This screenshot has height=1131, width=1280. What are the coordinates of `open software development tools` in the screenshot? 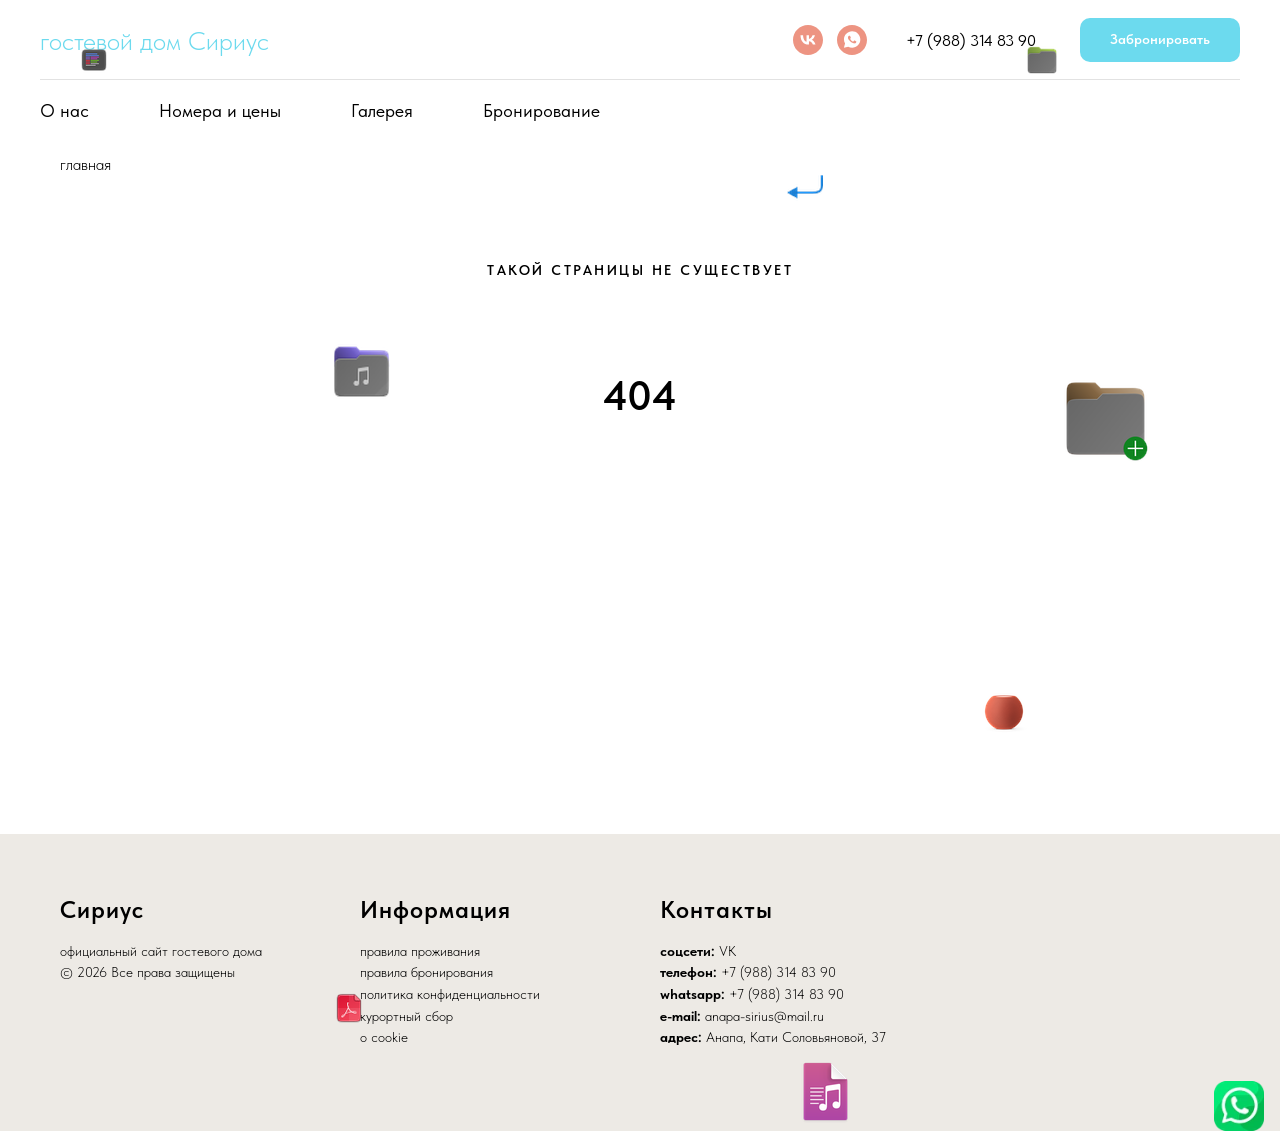 It's located at (94, 60).